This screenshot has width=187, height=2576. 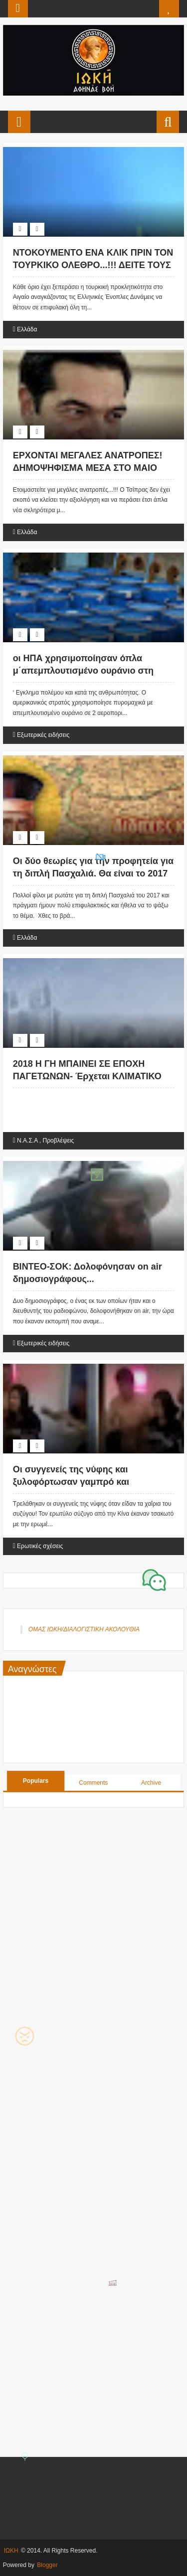 I want to click on turn off camera or disable video, so click(x=100, y=857).